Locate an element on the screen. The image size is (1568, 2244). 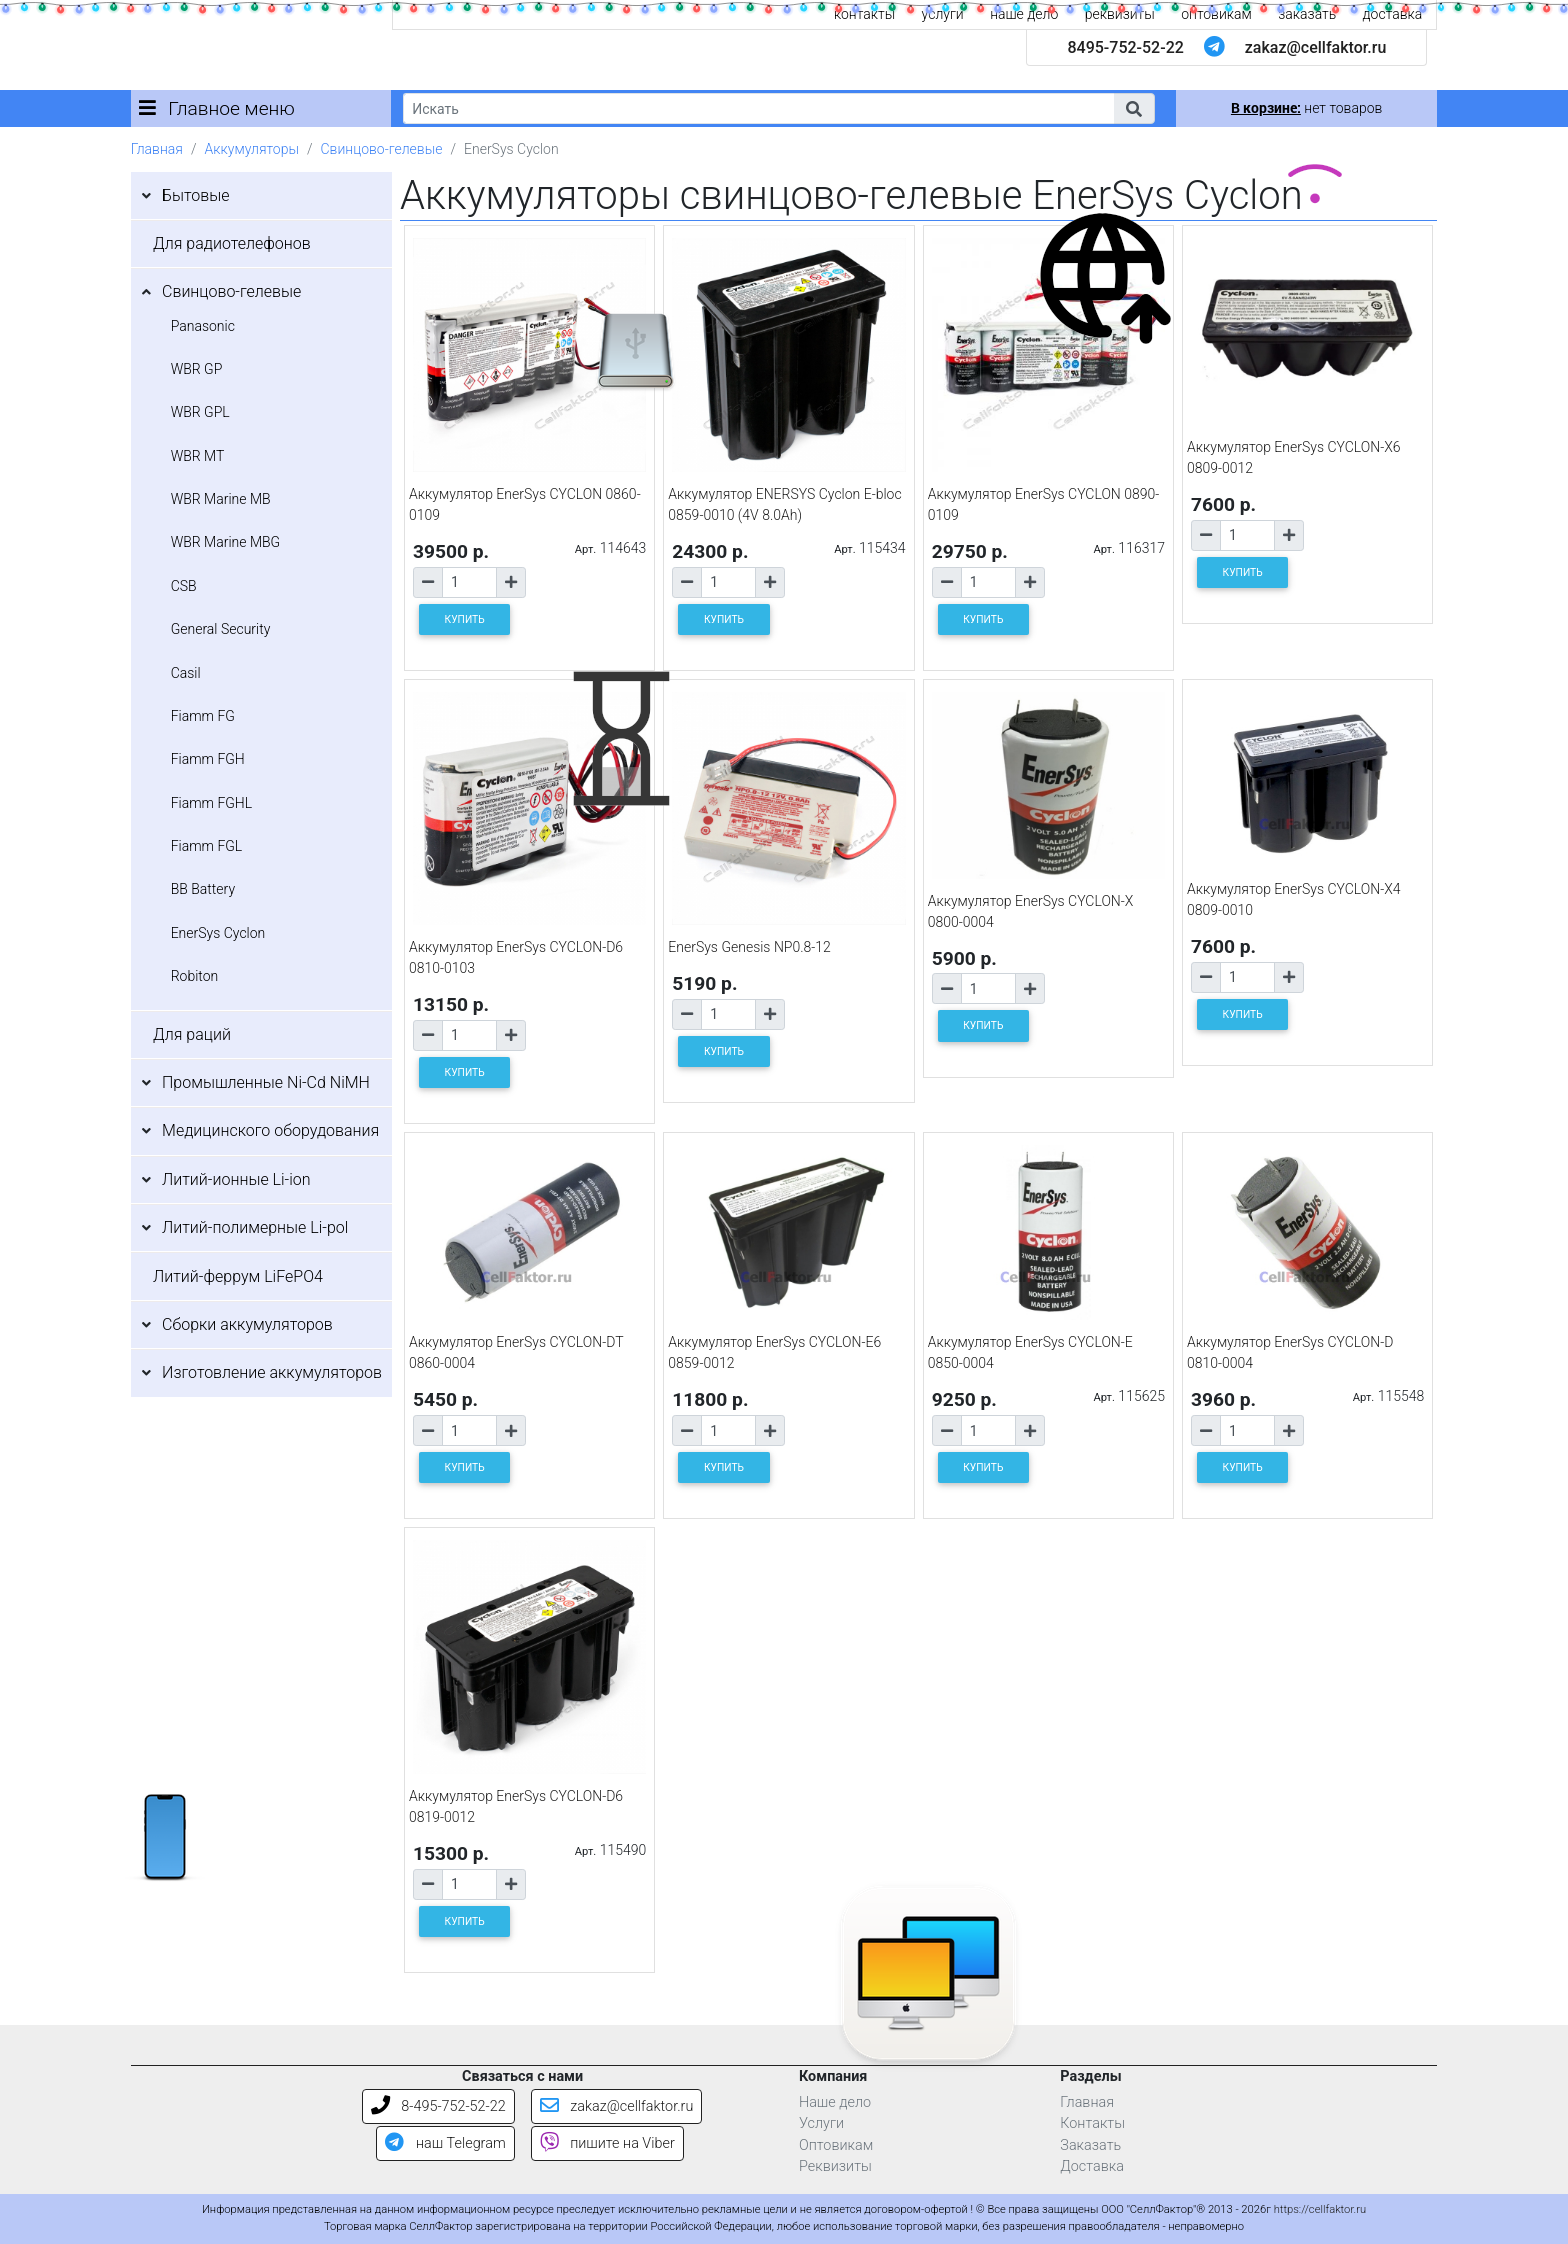
indicates weak wifi signal strength is located at coordinates (1315, 152).